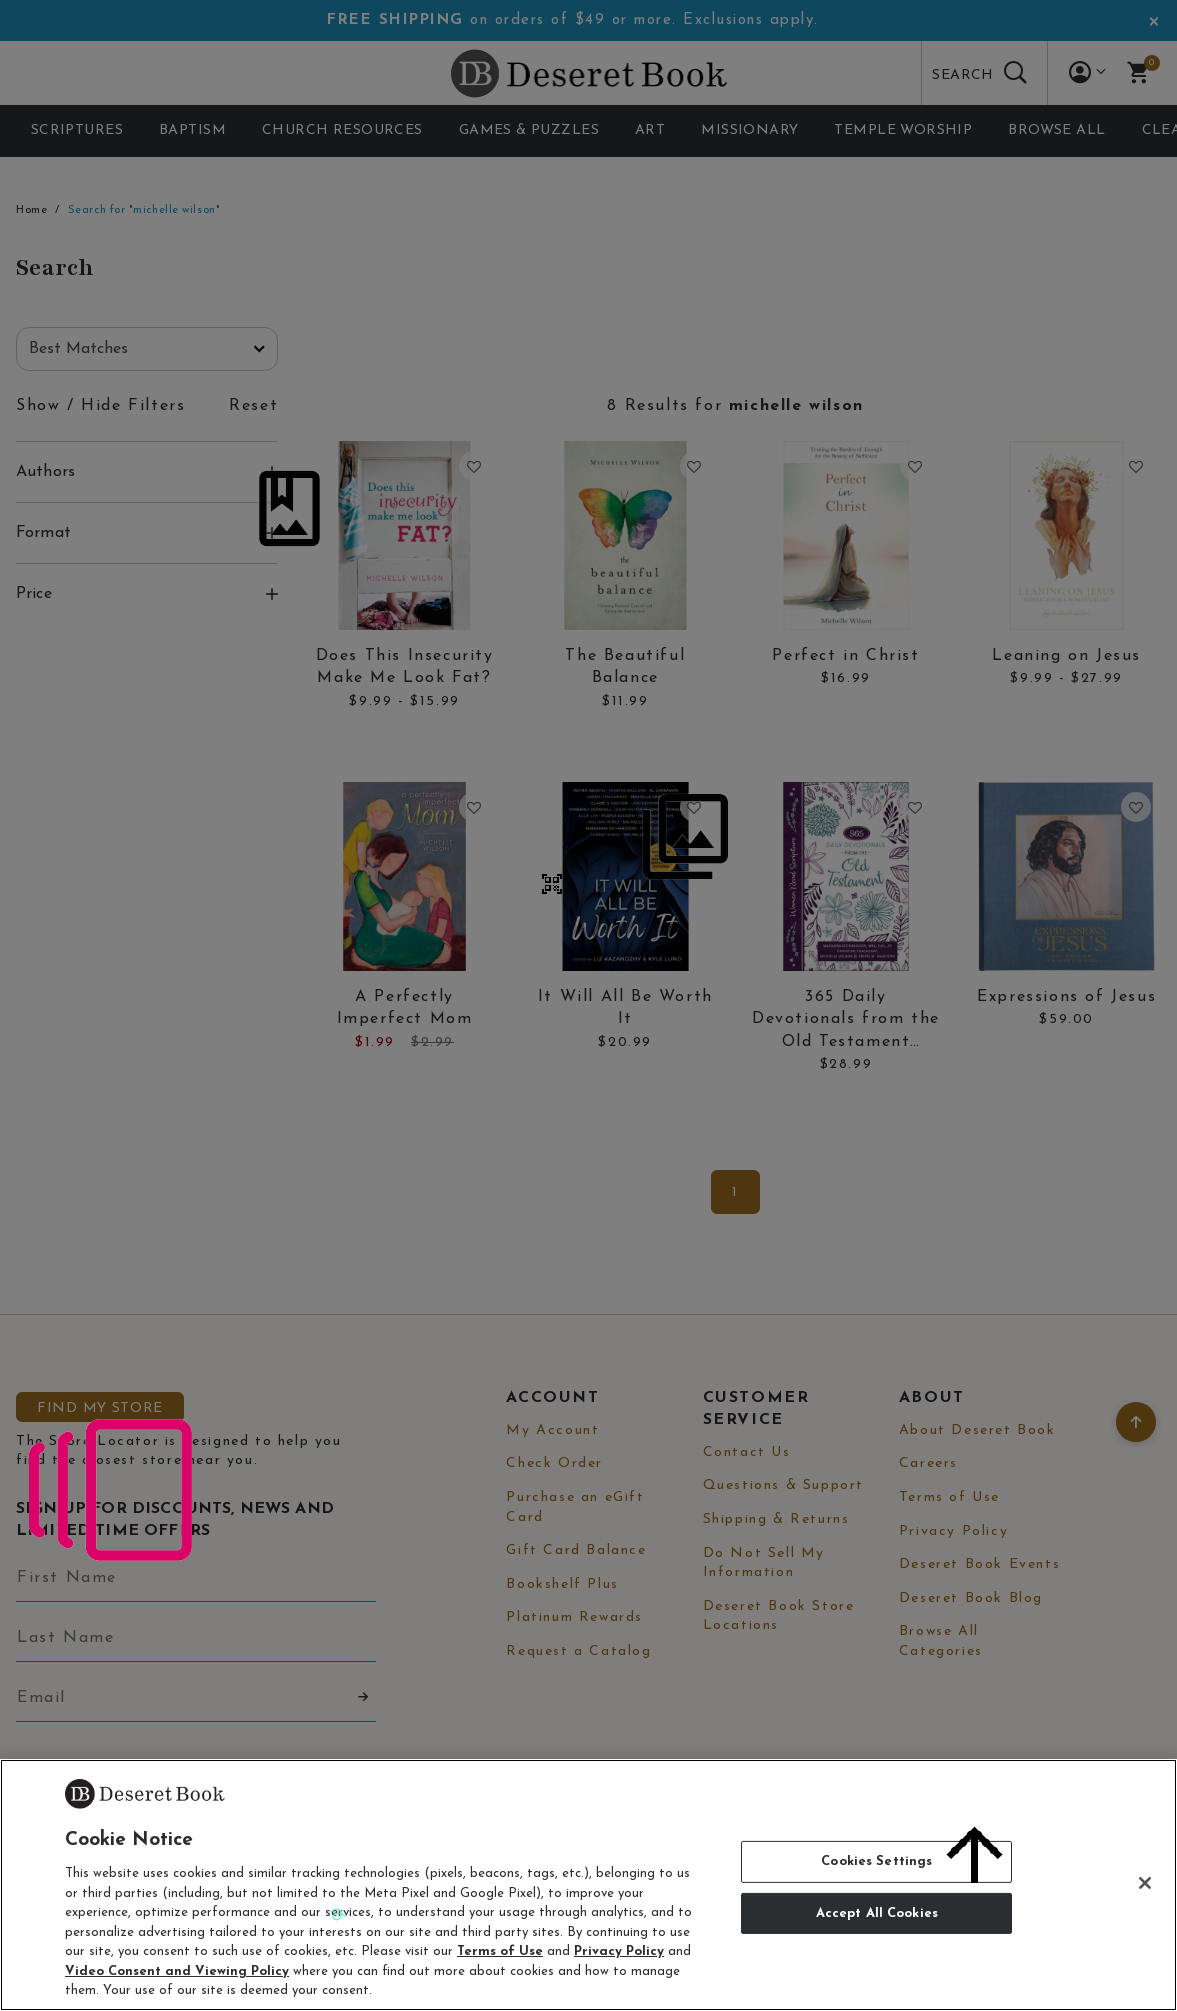 The image size is (1177, 2011). What do you see at coordinates (114, 1490) in the screenshot?
I see `view version history` at bounding box center [114, 1490].